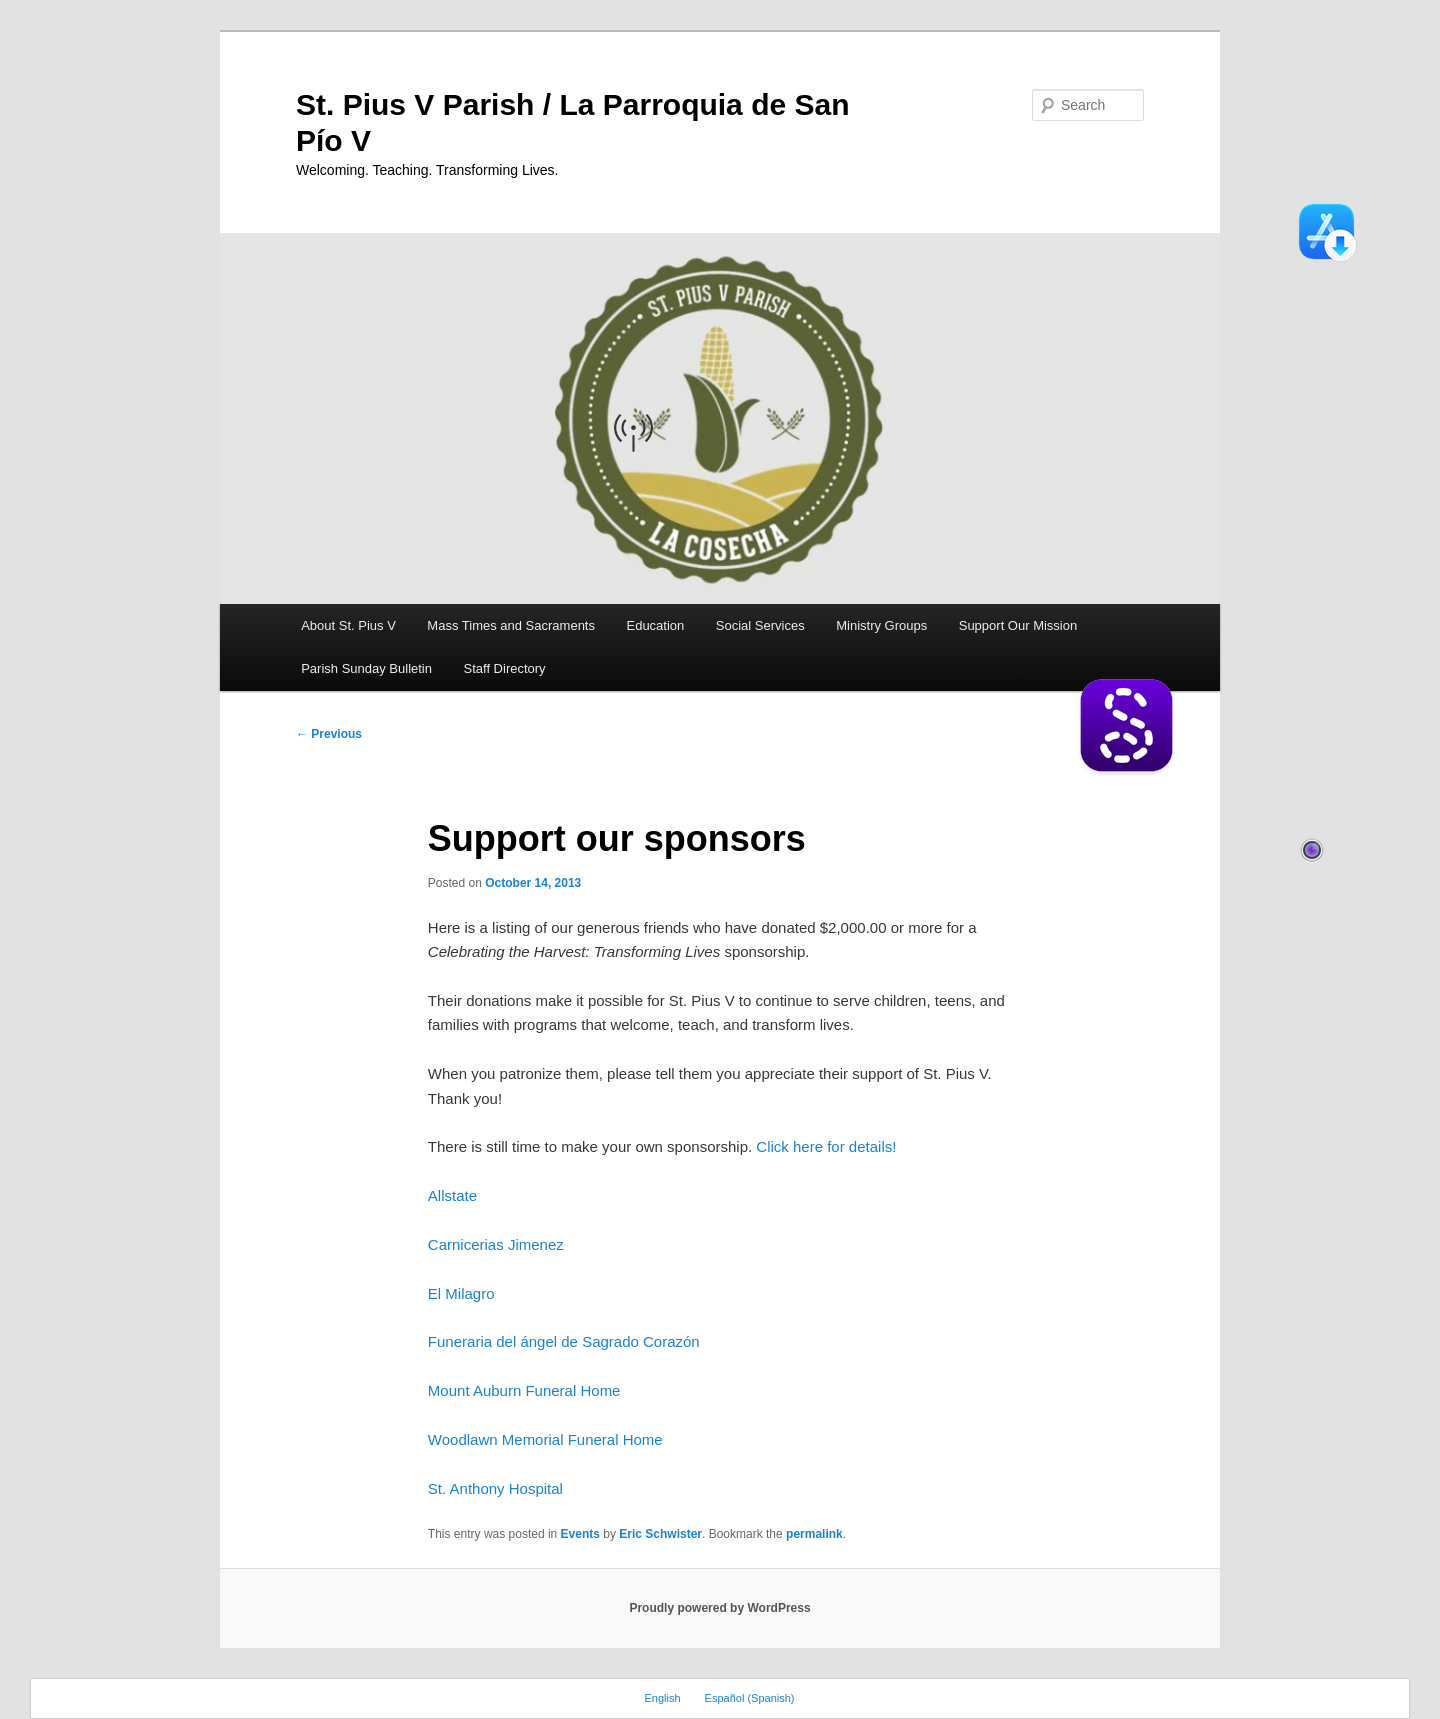  I want to click on indicates cellular network signal strength, so click(633, 432).